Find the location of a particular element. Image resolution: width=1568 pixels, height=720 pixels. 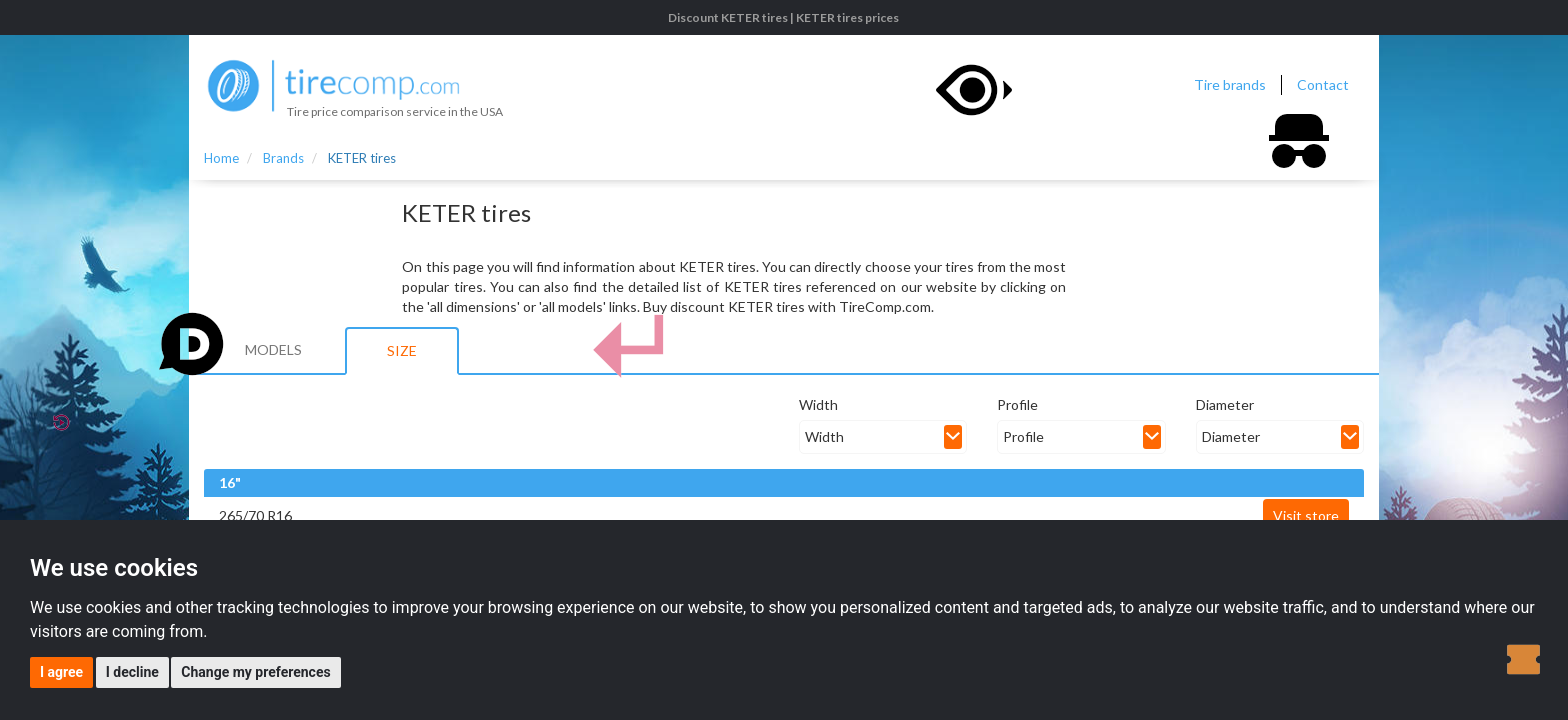

view your tickets or passes is located at coordinates (1523, 659).